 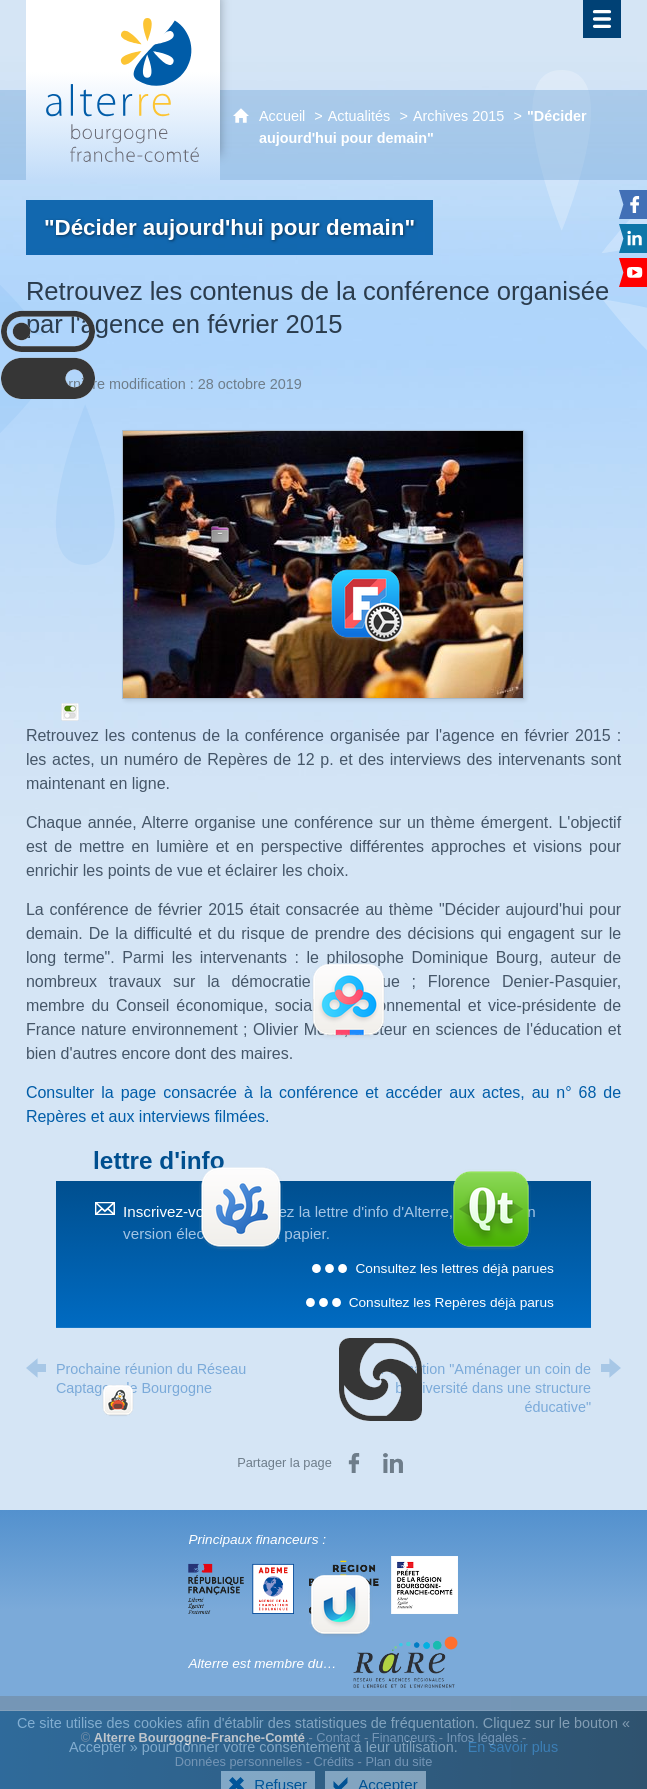 I want to click on launch Qt D-Bus Viewer application, so click(x=491, y=1209).